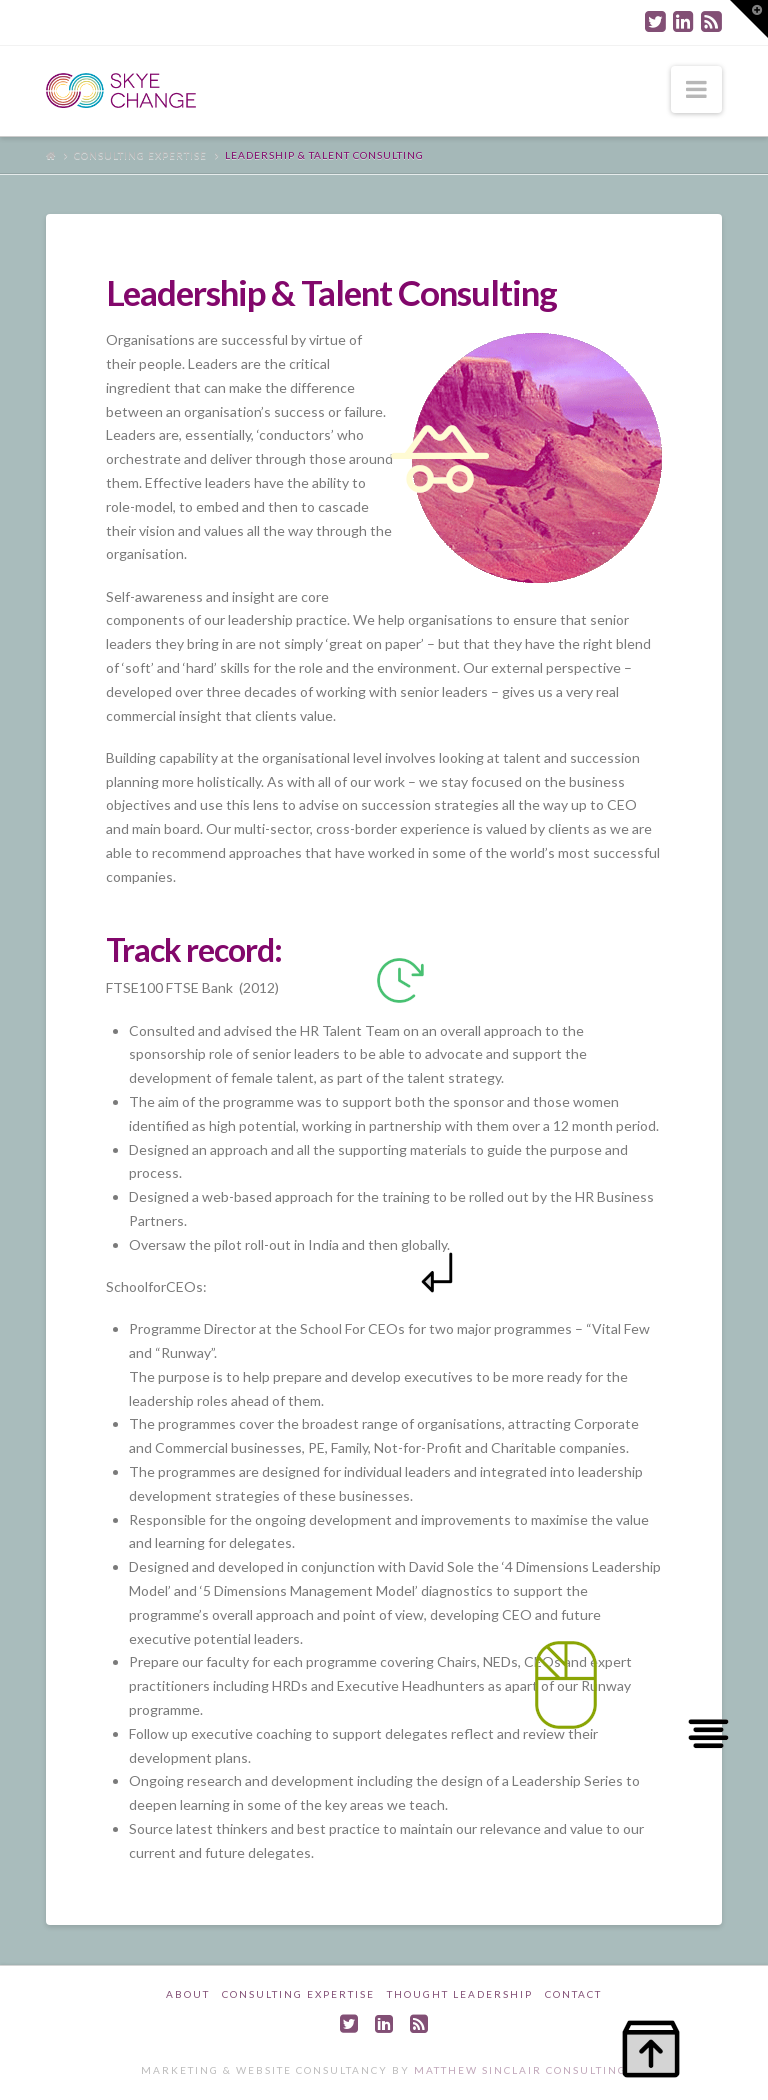 The width and height of the screenshot is (768, 2100). I want to click on upload or export a package, so click(651, 2049).